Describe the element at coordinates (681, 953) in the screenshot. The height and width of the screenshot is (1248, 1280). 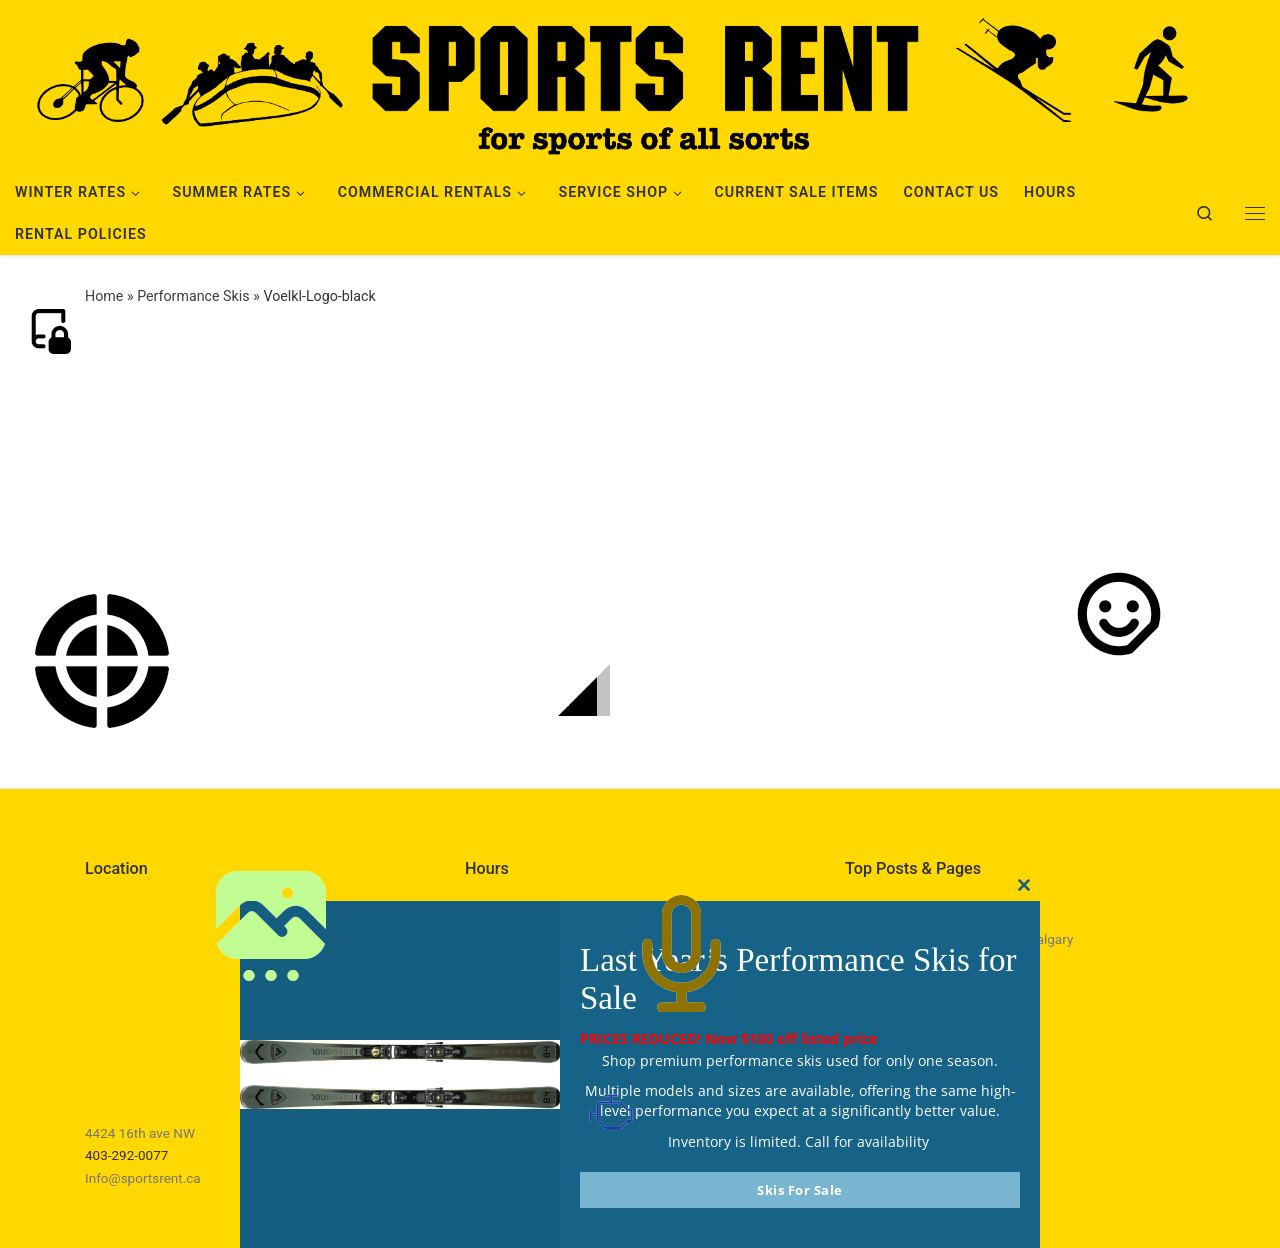
I see `tap to use voice input` at that location.